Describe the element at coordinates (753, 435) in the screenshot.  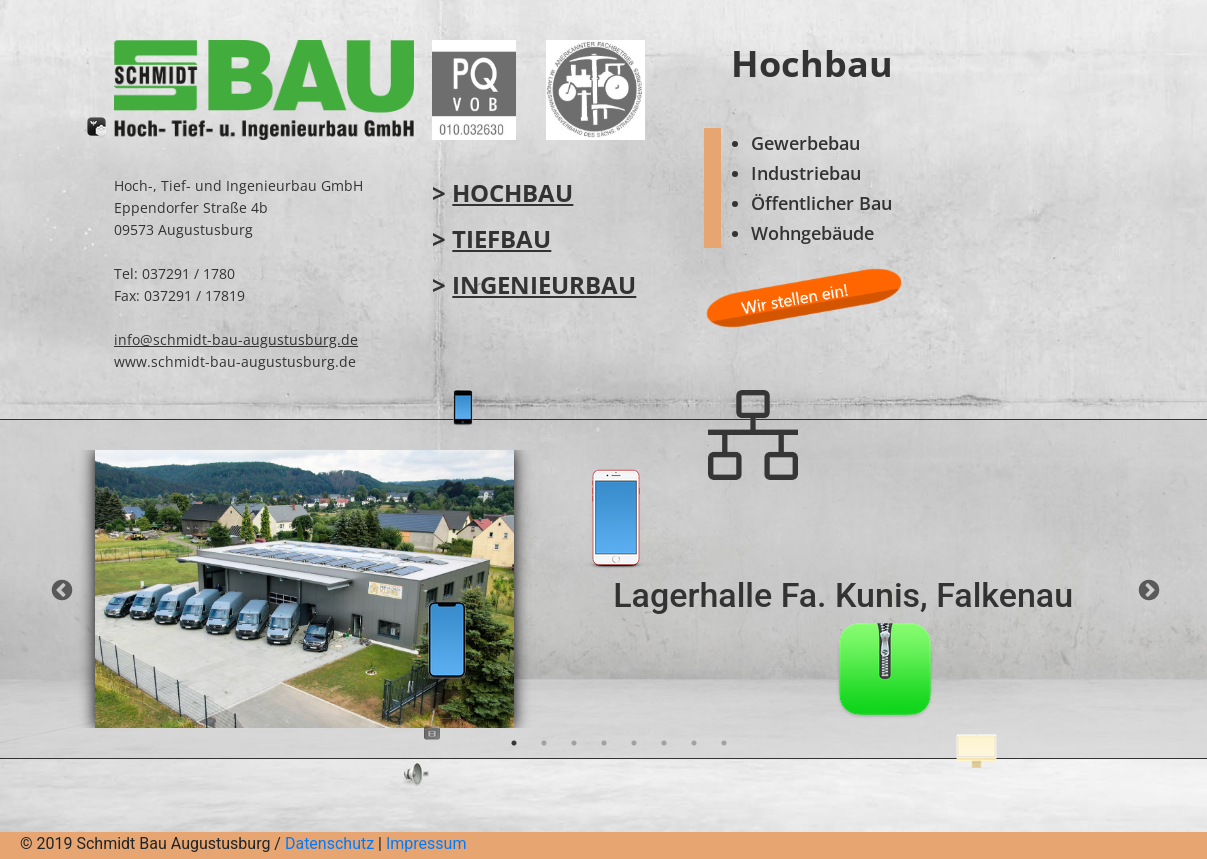
I see `view wired network connections` at that location.